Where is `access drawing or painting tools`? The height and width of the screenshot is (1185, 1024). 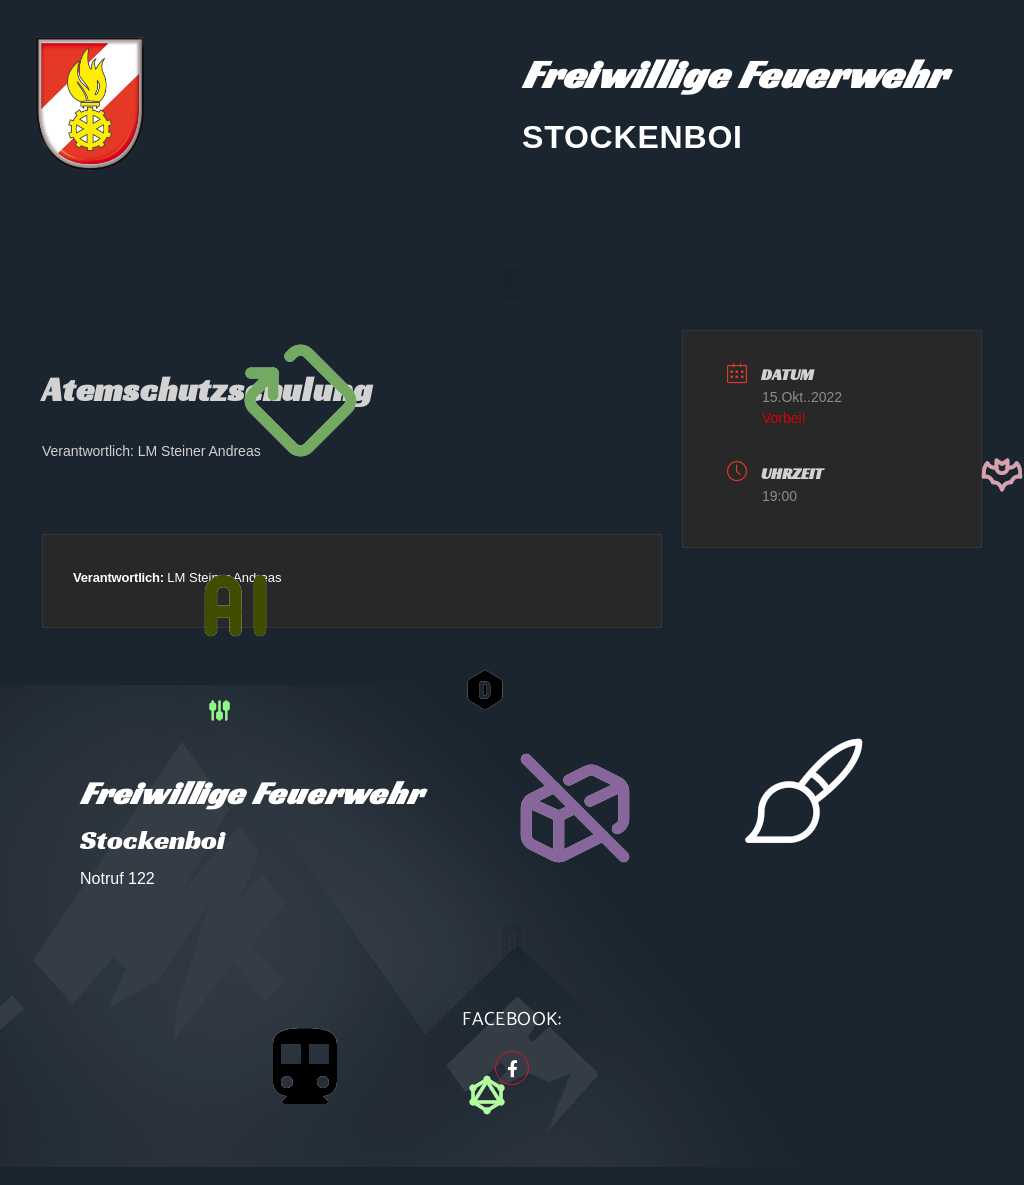 access drawing or painting tools is located at coordinates (808, 793).